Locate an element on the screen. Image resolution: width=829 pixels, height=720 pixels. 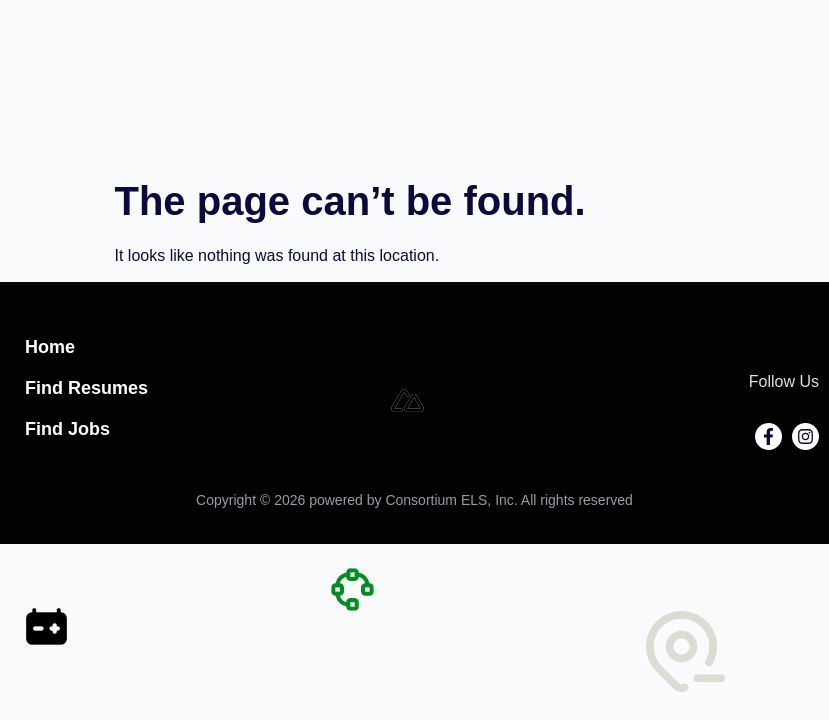
nuxt.js framework logo is located at coordinates (407, 400).